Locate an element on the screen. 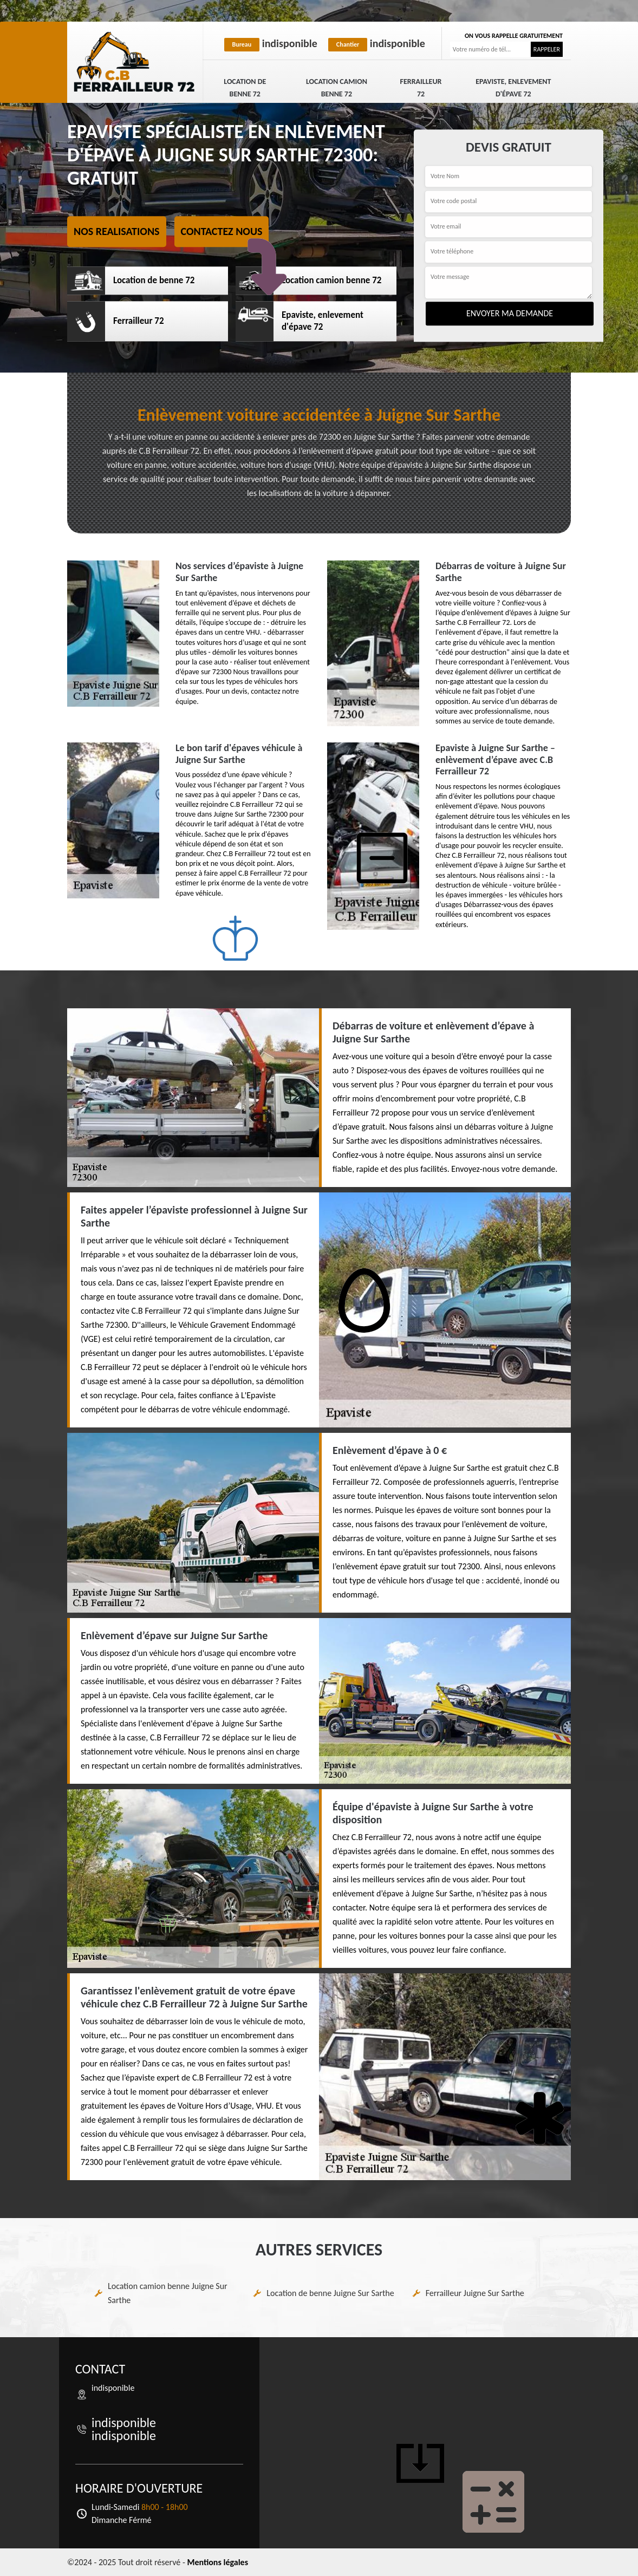 This screenshot has height=2576, width=638. indicates an egg or egg-related item is located at coordinates (364, 1300).